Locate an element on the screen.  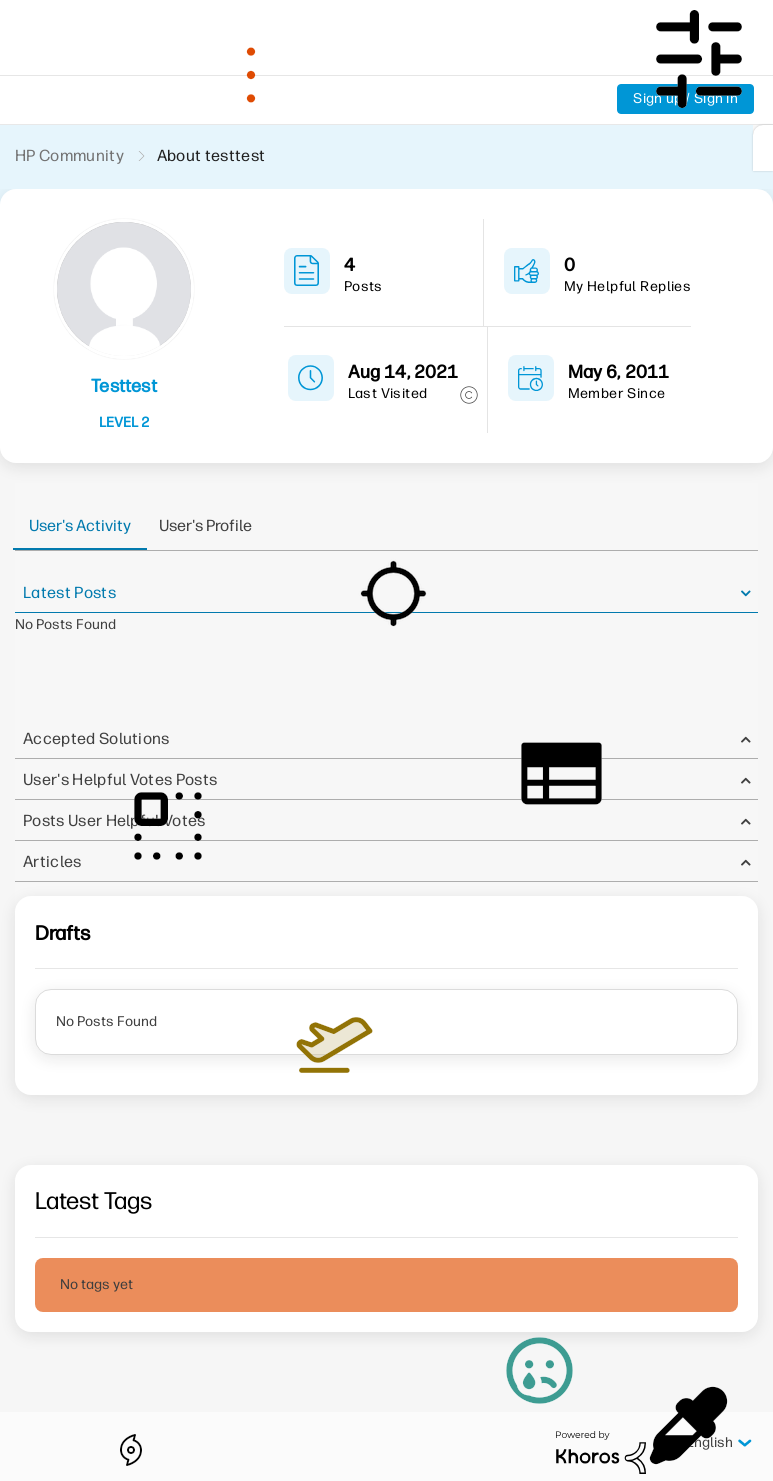
align content to top-left corner is located at coordinates (168, 826).